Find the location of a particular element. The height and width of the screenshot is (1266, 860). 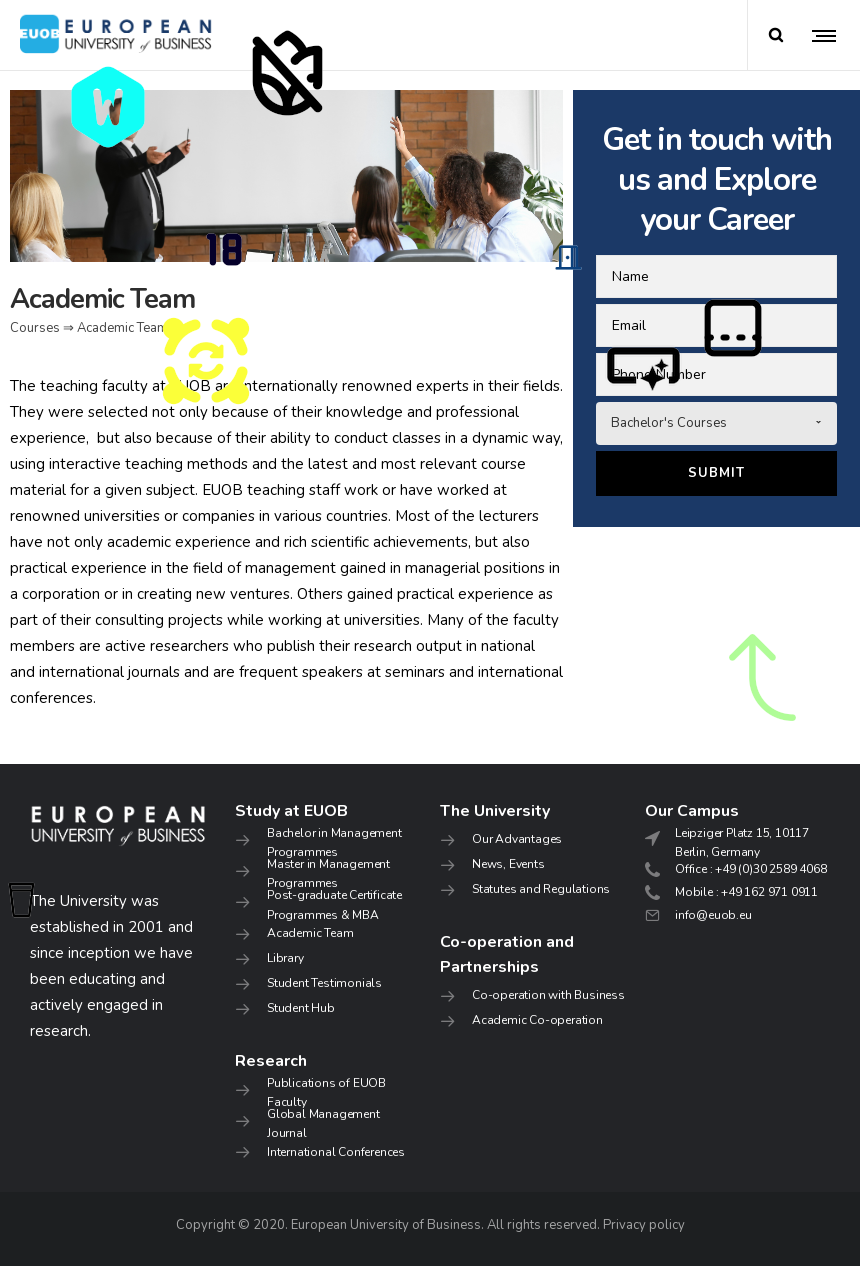

access wallet or payment features is located at coordinates (108, 107).